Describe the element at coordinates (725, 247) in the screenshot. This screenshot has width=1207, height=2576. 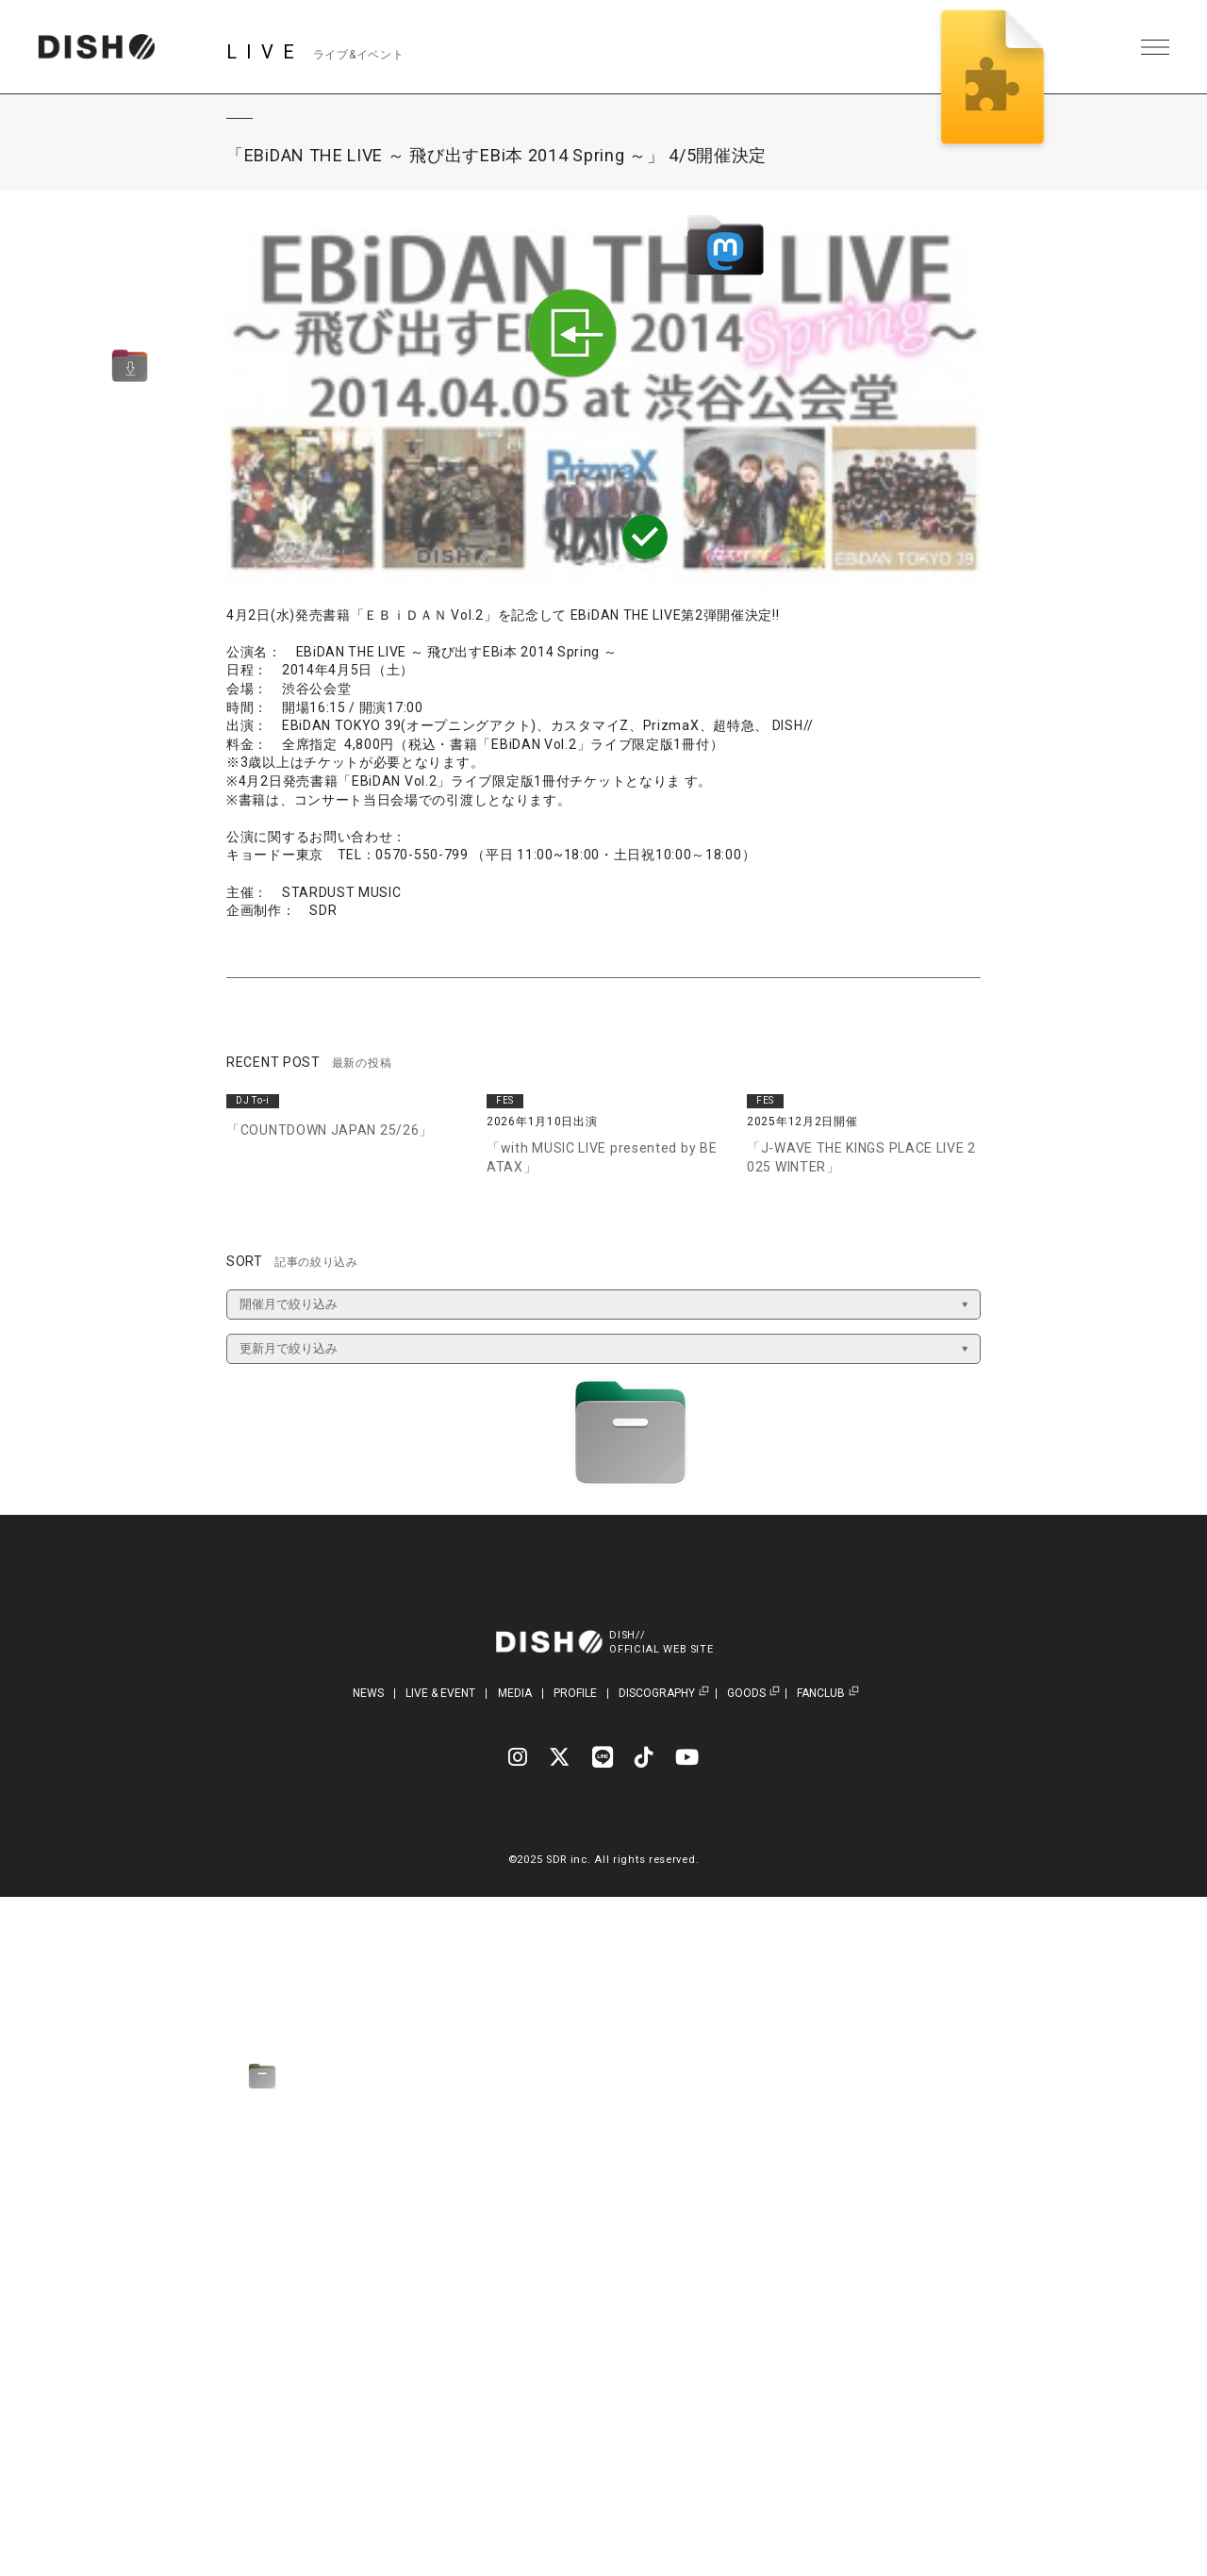
I see `folder containing mastodon-related files` at that location.